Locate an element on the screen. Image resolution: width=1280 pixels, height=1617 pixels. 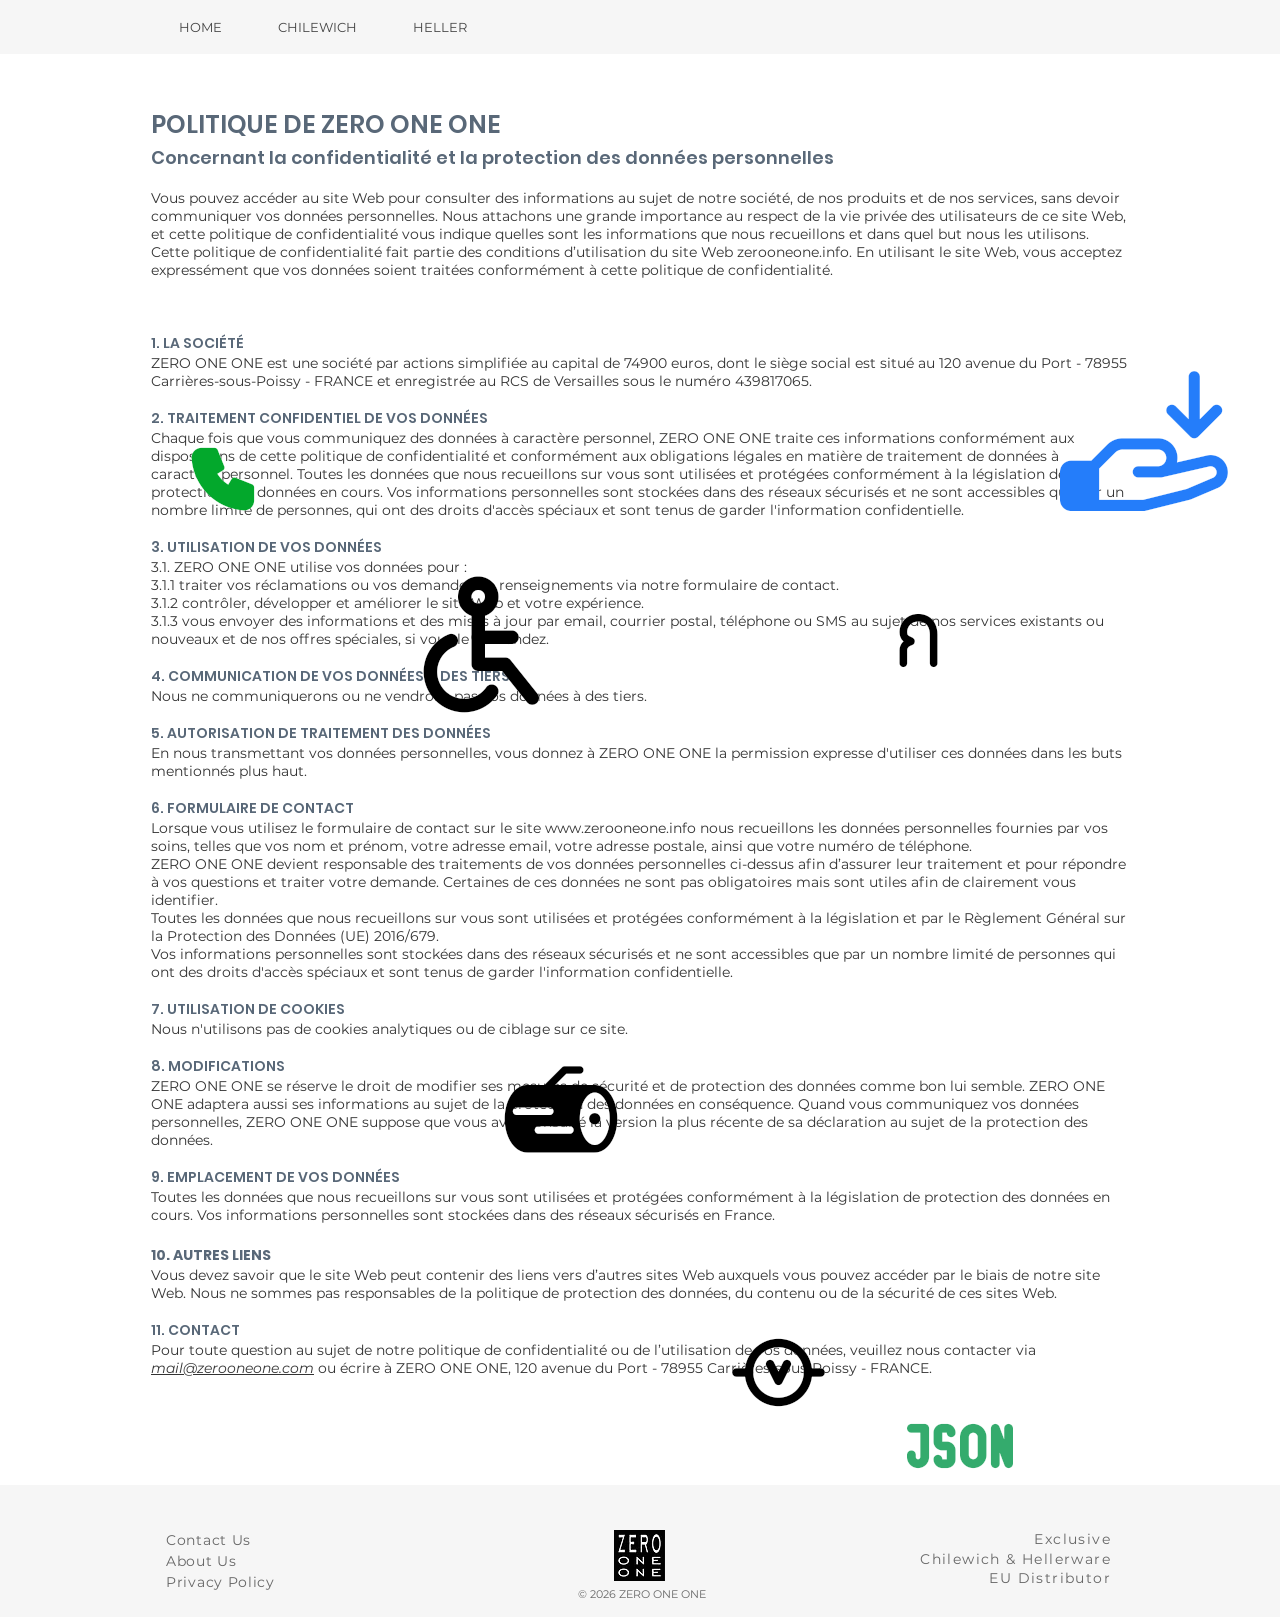
view system logs or activity history is located at coordinates (561, 1115).